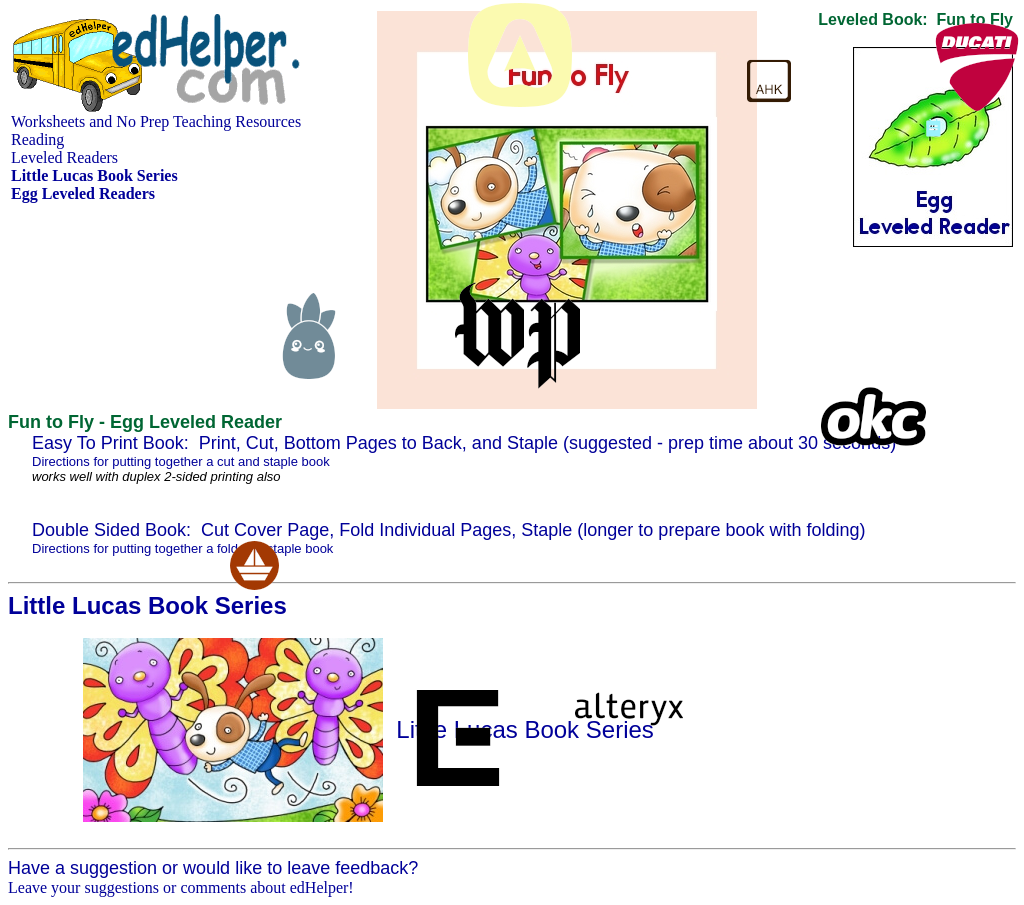  I want to click on navigate to MentorCruise platform, so click(254, 565).